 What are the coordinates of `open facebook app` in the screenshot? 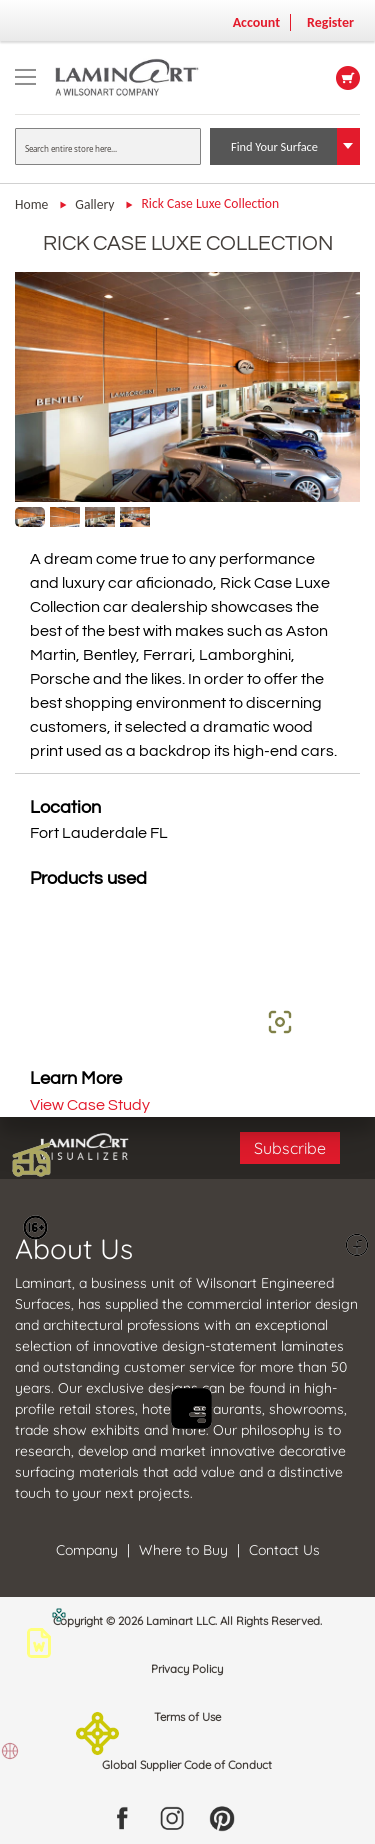 It's located at (357, 1245).